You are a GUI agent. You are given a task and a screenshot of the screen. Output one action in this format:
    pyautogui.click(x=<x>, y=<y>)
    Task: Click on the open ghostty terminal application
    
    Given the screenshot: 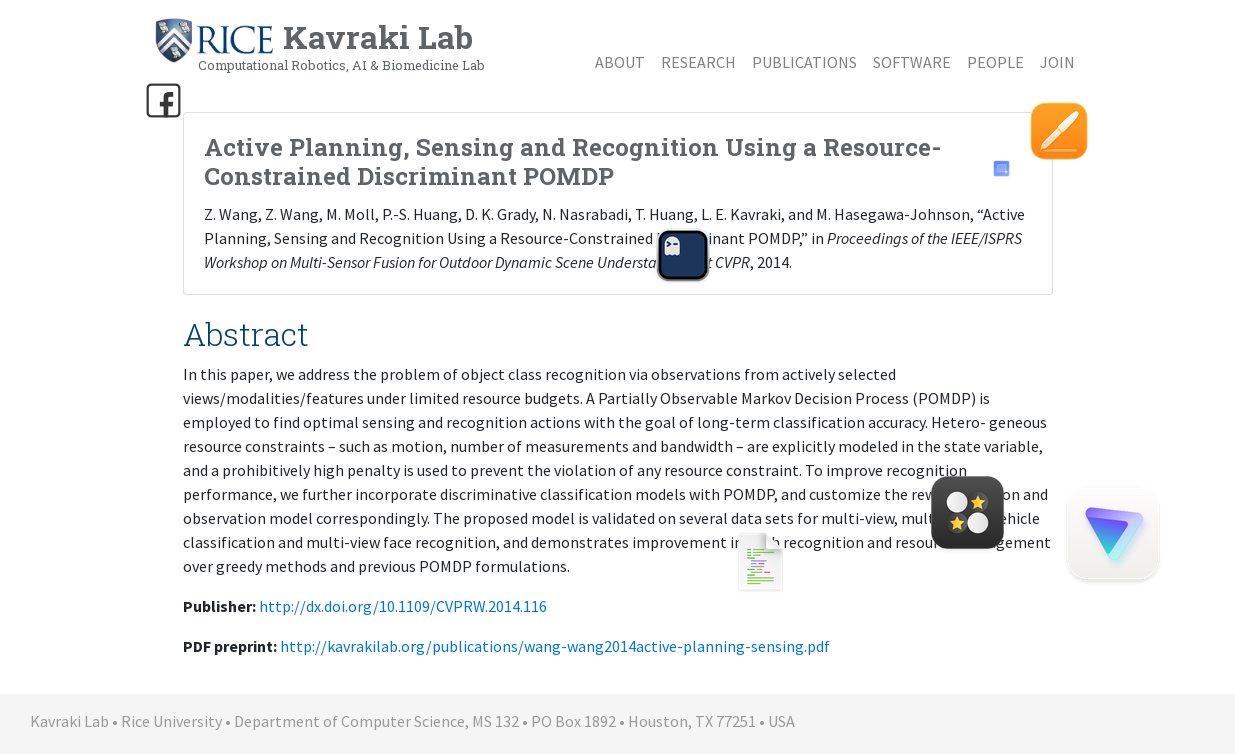 What is the action you would take?
    pyautogui.click(x=683, y=255)
    